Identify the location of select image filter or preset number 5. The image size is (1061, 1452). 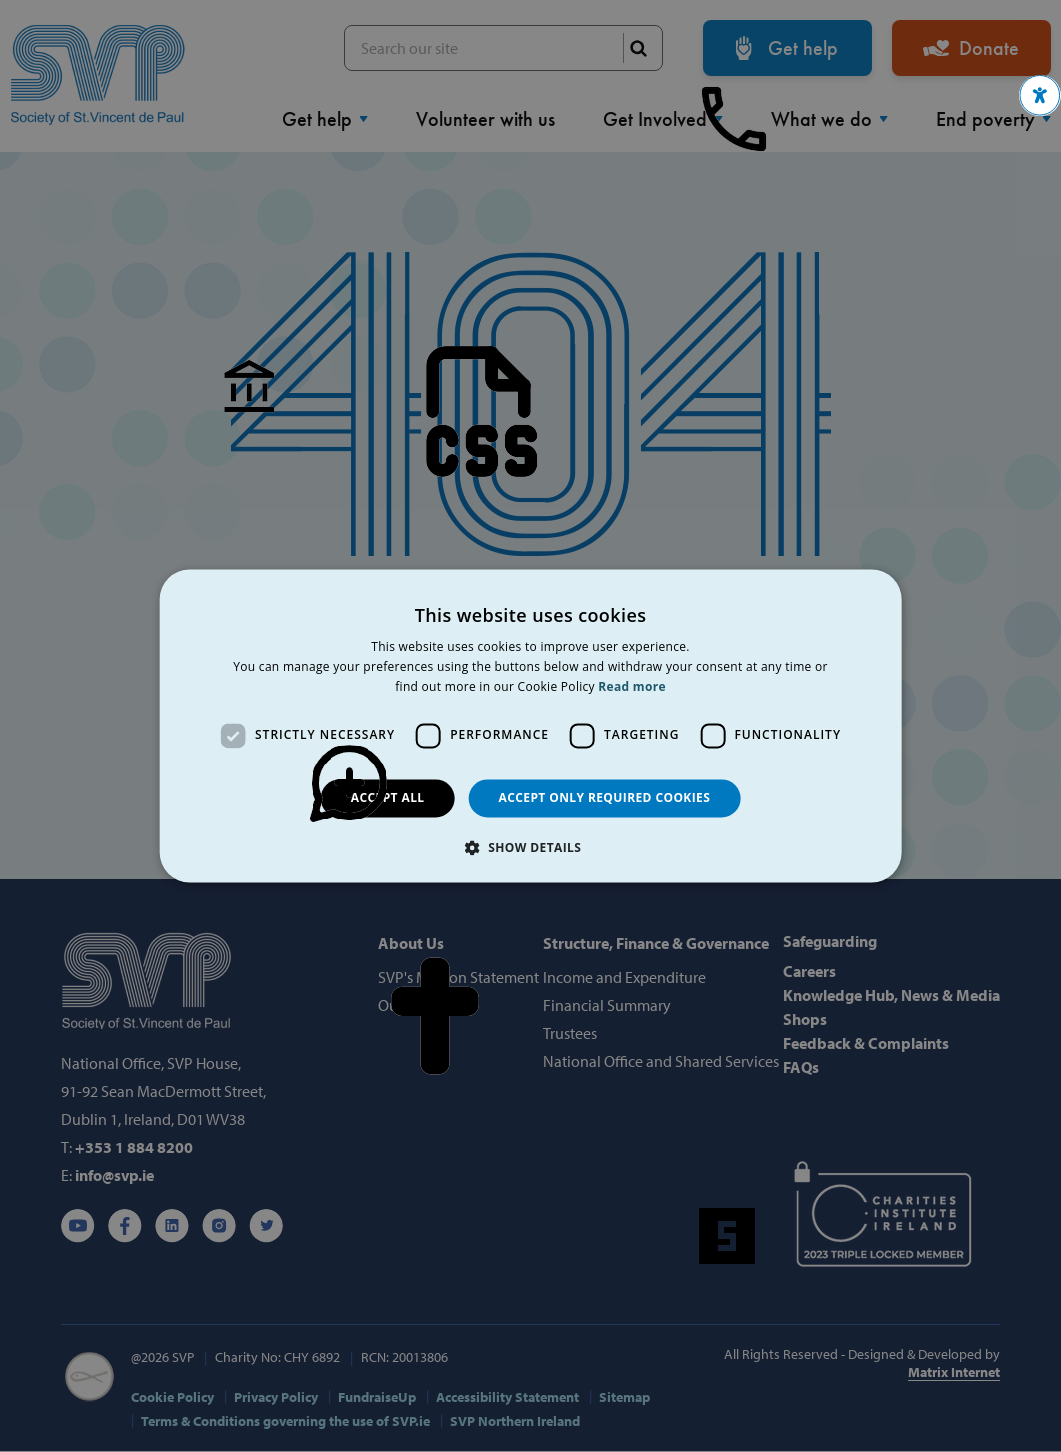
(727, 1236).